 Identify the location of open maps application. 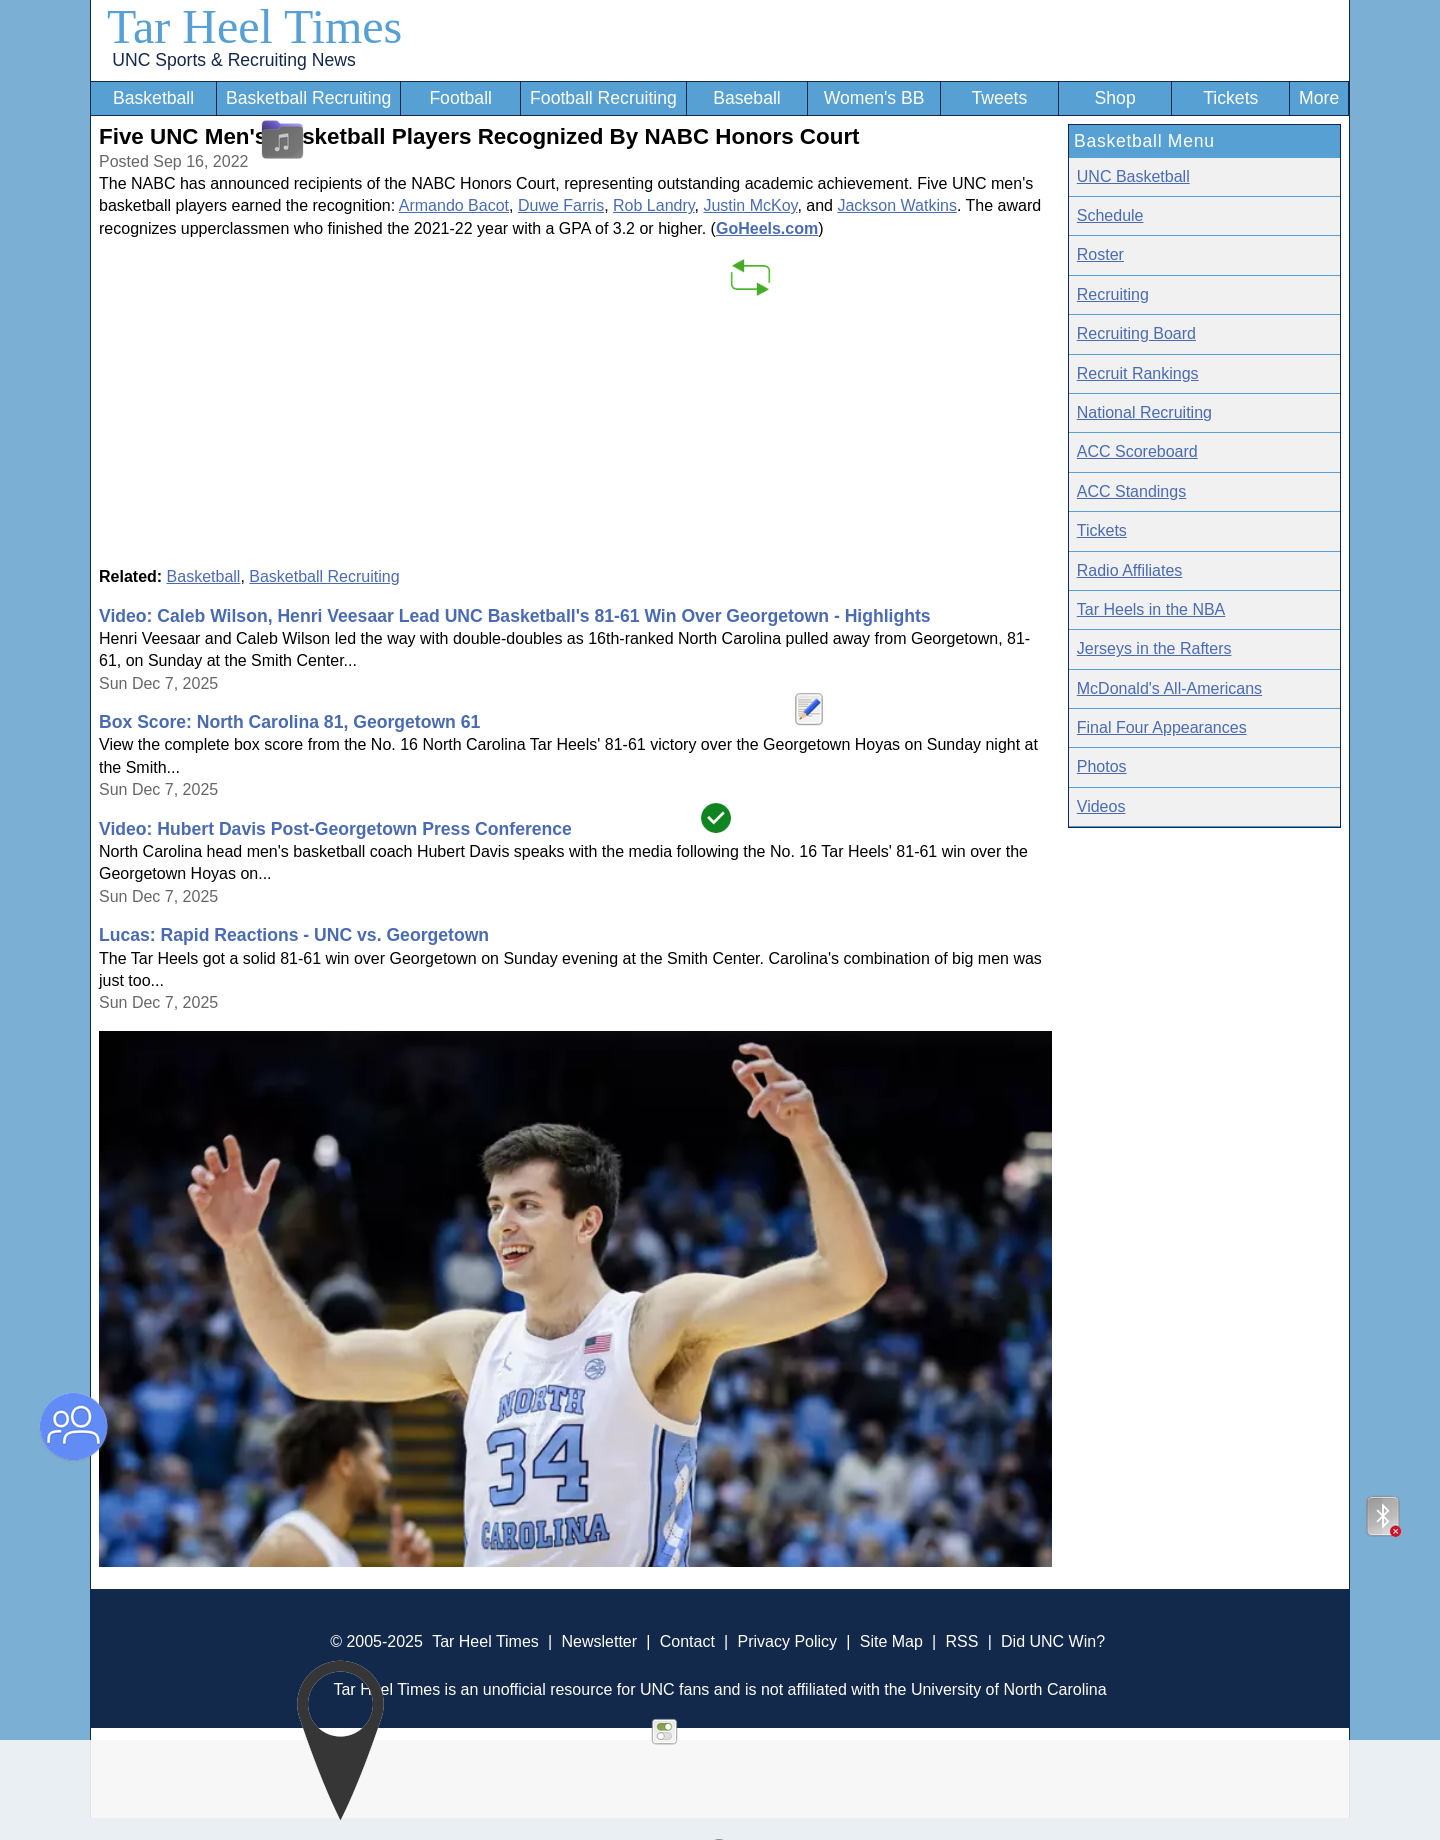
(340, 1736).